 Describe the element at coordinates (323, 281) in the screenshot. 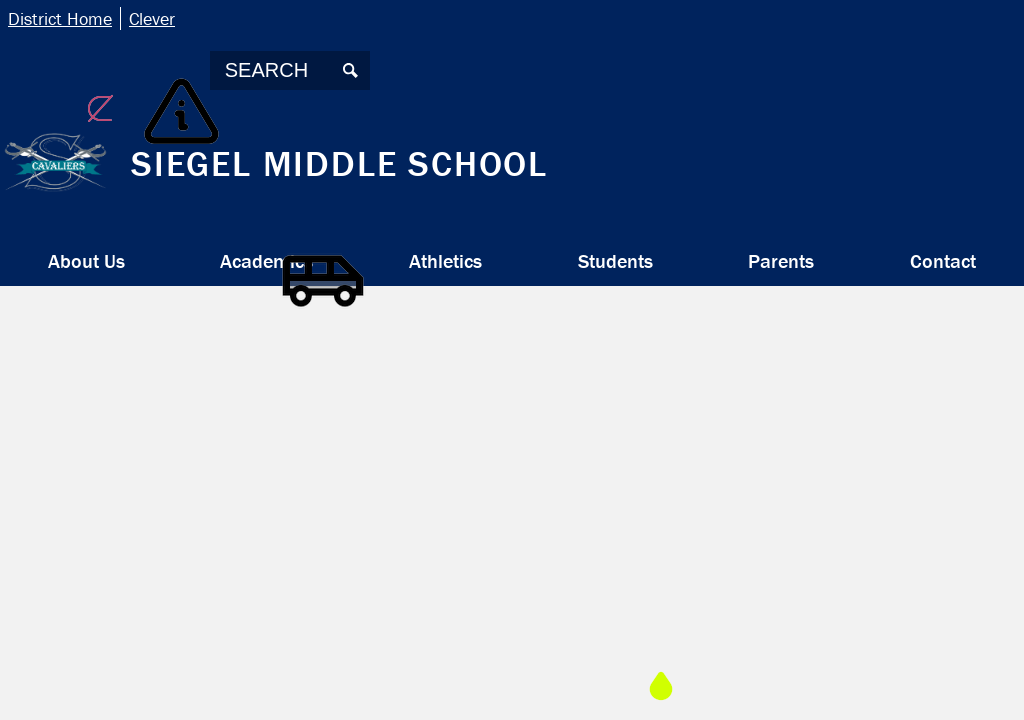

I see `access airport shuttle services` at that location.